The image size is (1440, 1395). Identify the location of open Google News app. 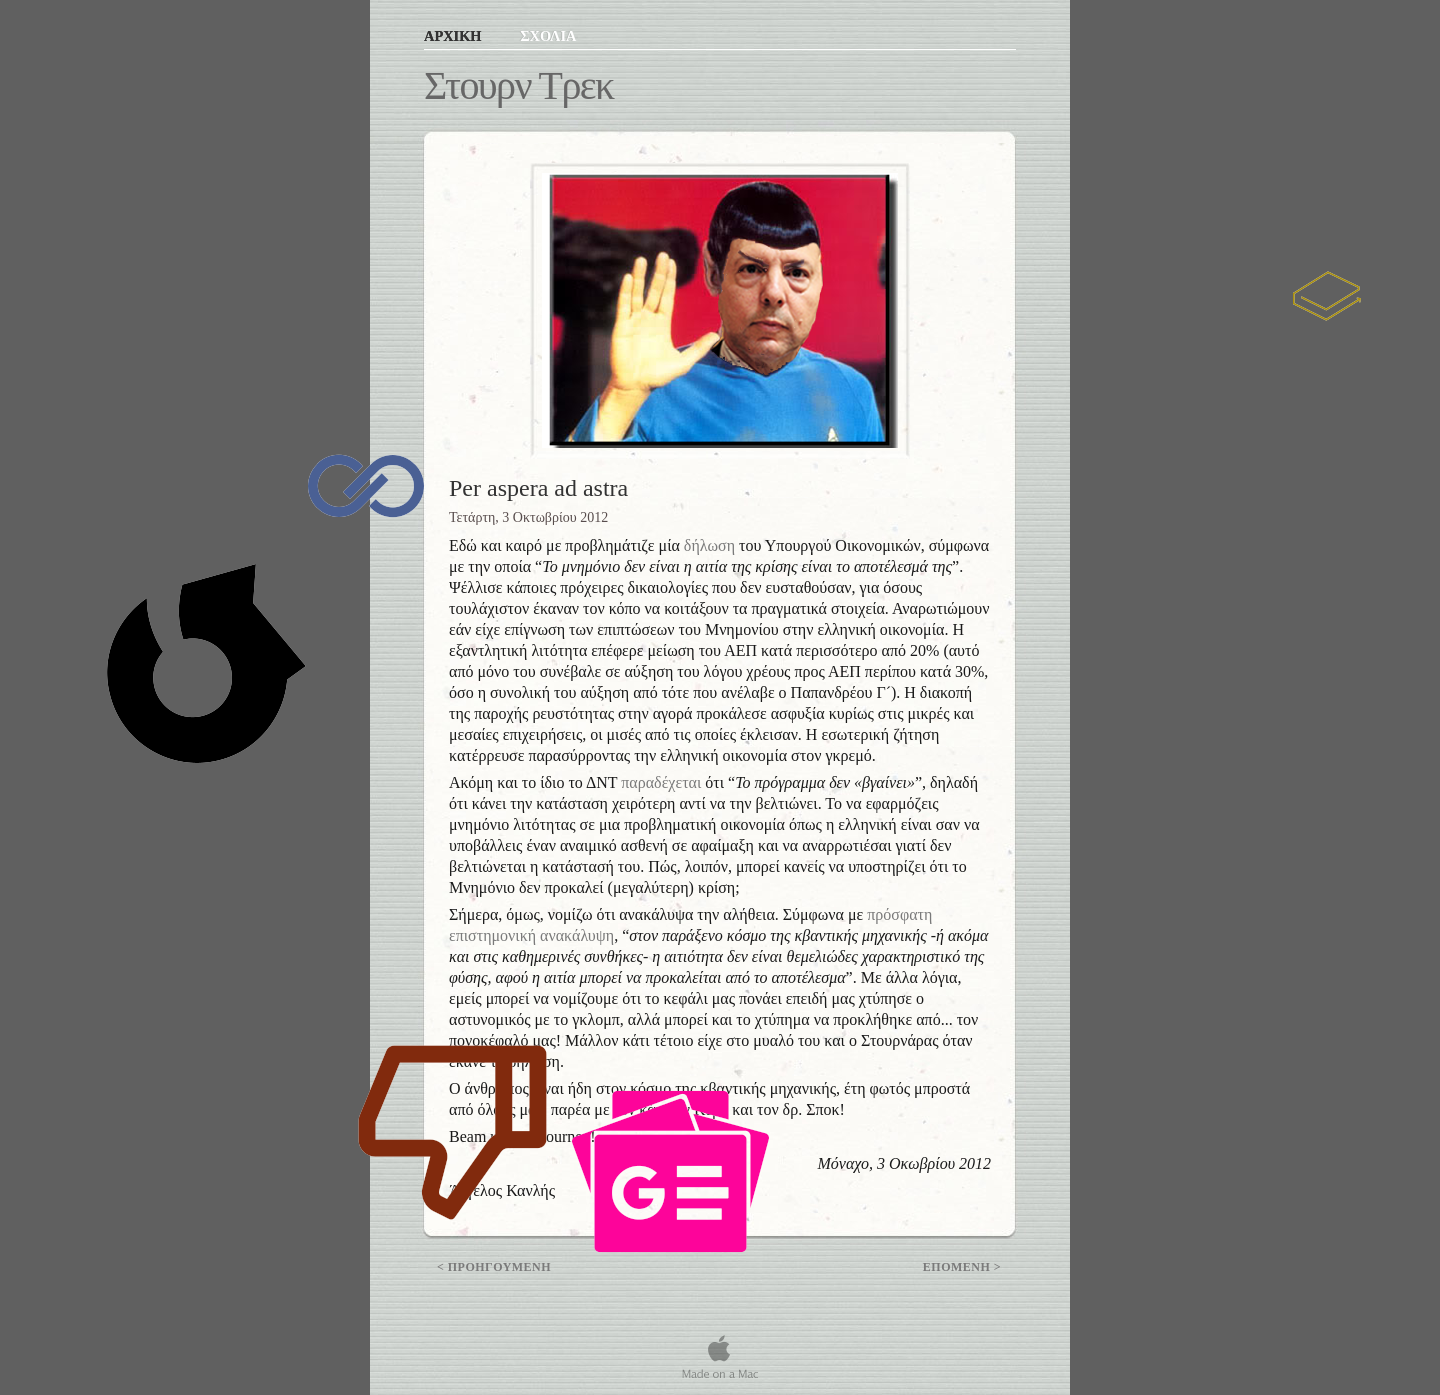
(670, 1171).